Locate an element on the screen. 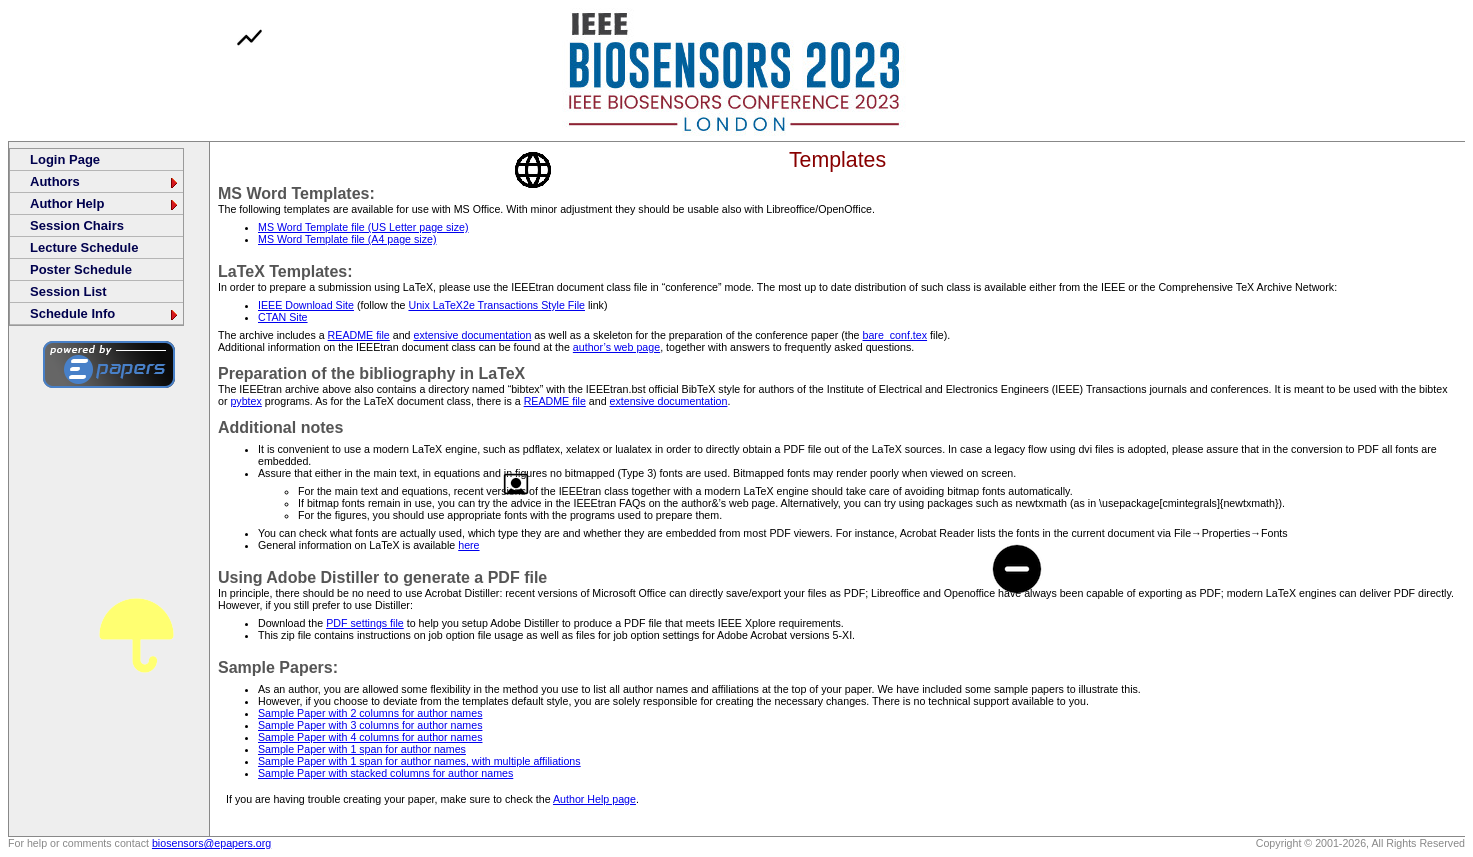  view weather protection or rain forecast is located at coordinates (136, 635).